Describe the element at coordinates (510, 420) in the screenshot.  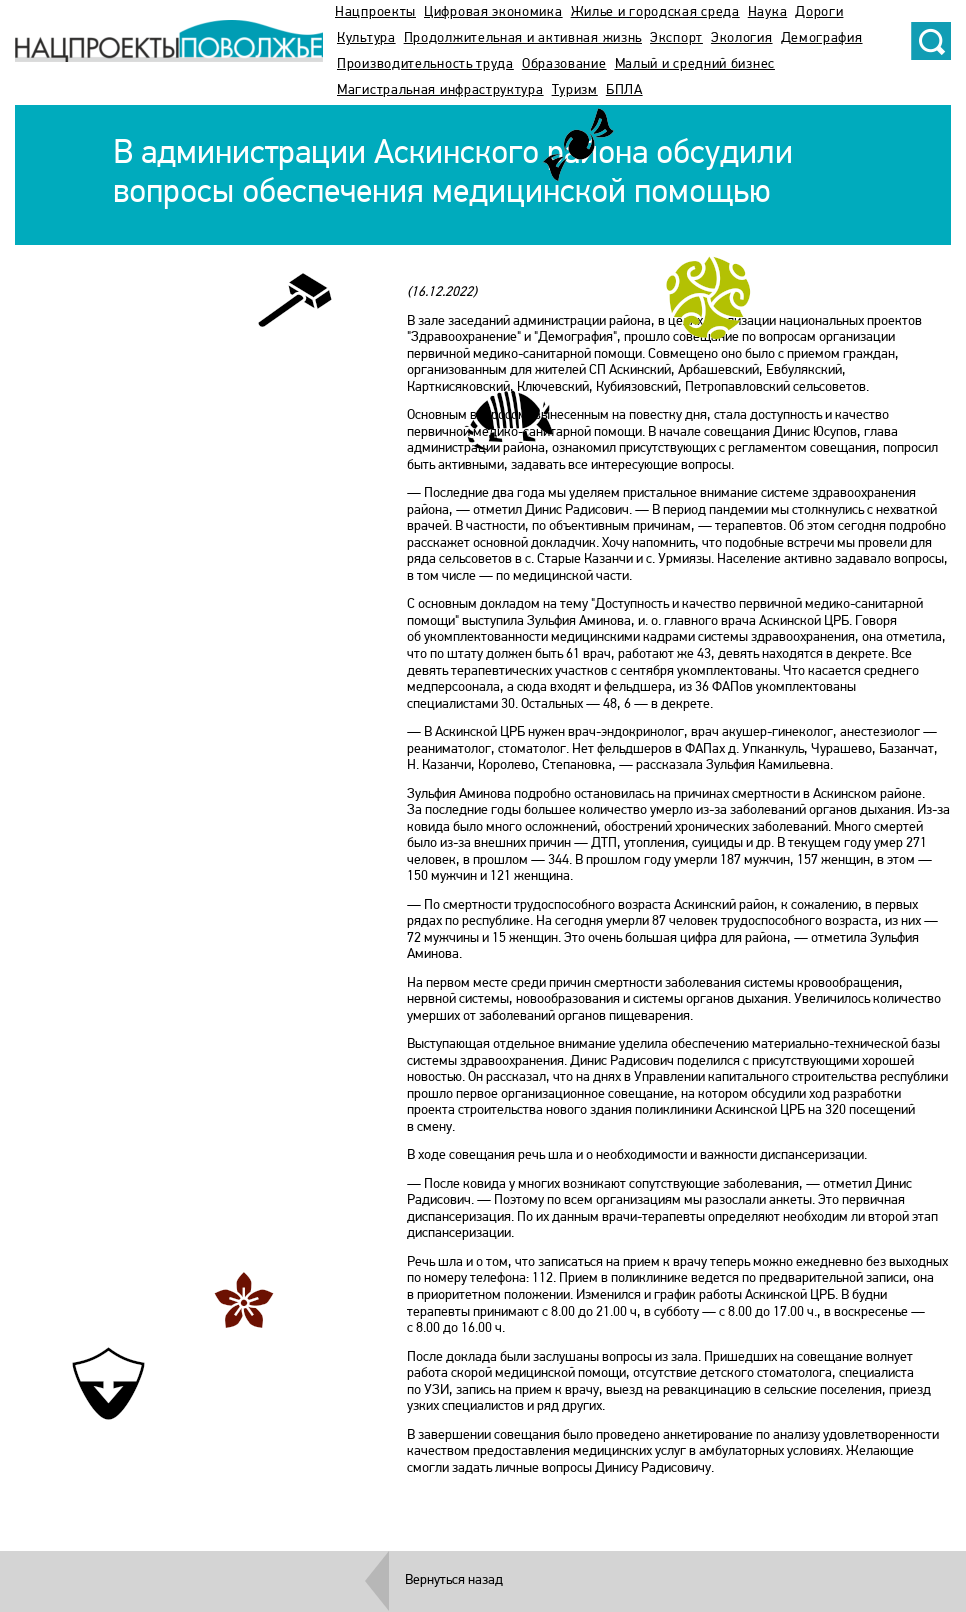
I see `armadillo character or avatar selection` at that location.